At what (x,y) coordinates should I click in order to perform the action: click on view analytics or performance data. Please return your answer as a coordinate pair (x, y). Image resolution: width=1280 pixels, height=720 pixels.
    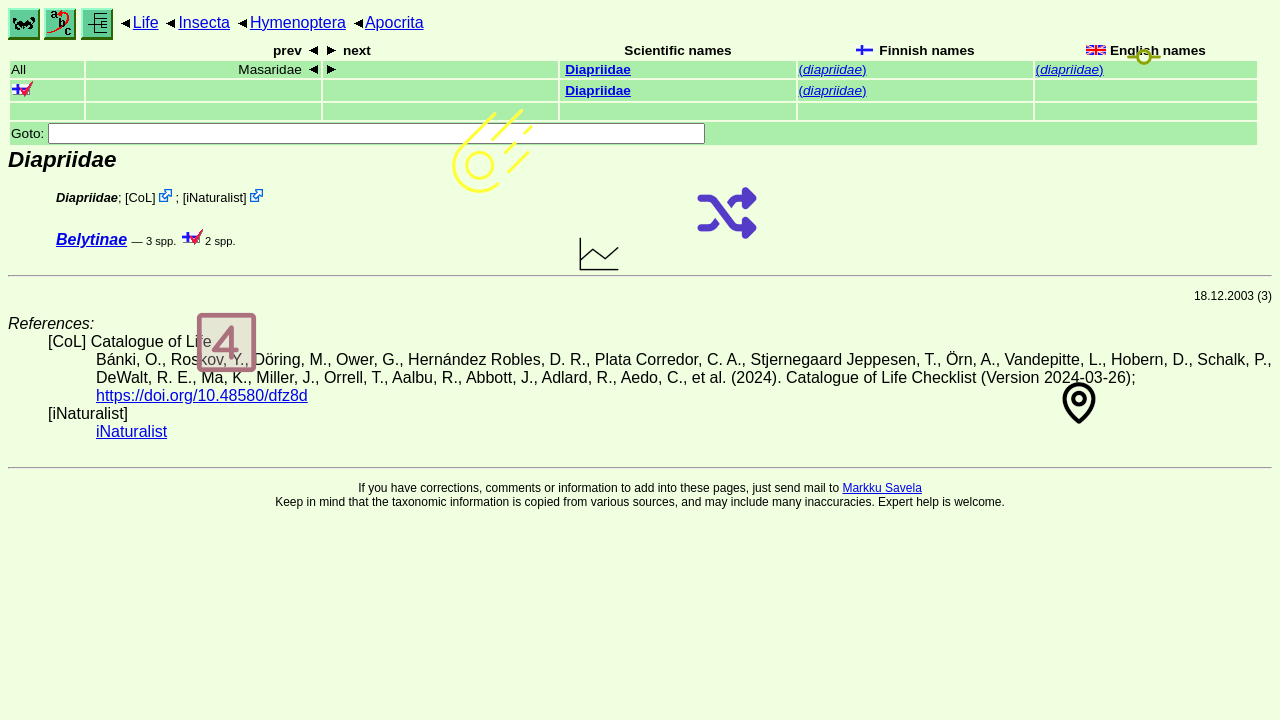
    Looking at the image, I should click on (599, 254).